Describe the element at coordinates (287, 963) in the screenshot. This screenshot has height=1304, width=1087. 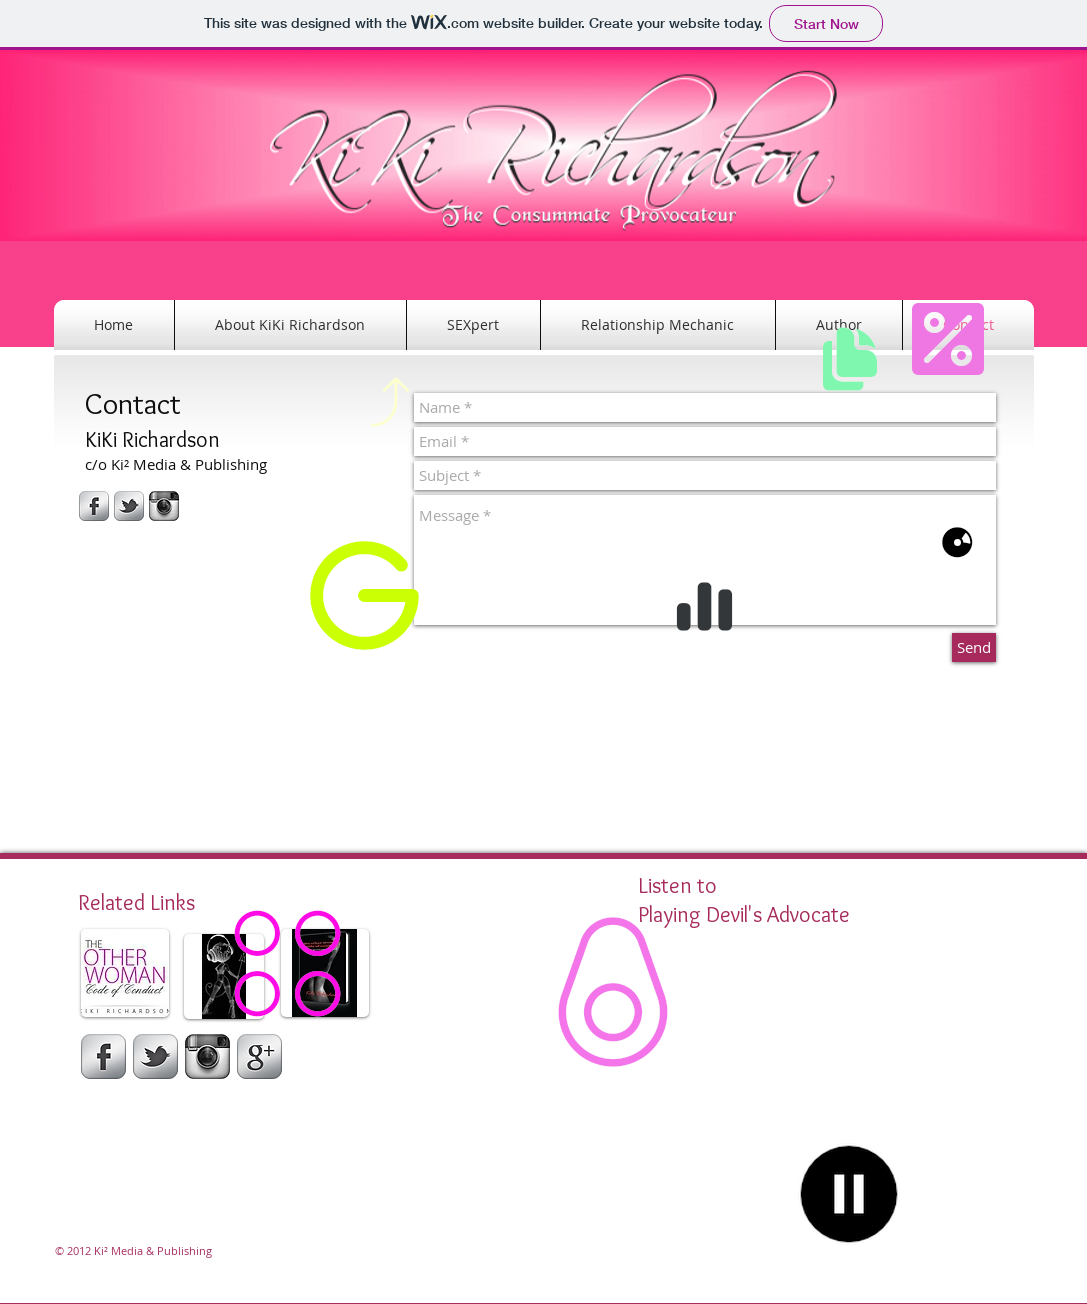
I see `open app drawer or menu grid` at that location.